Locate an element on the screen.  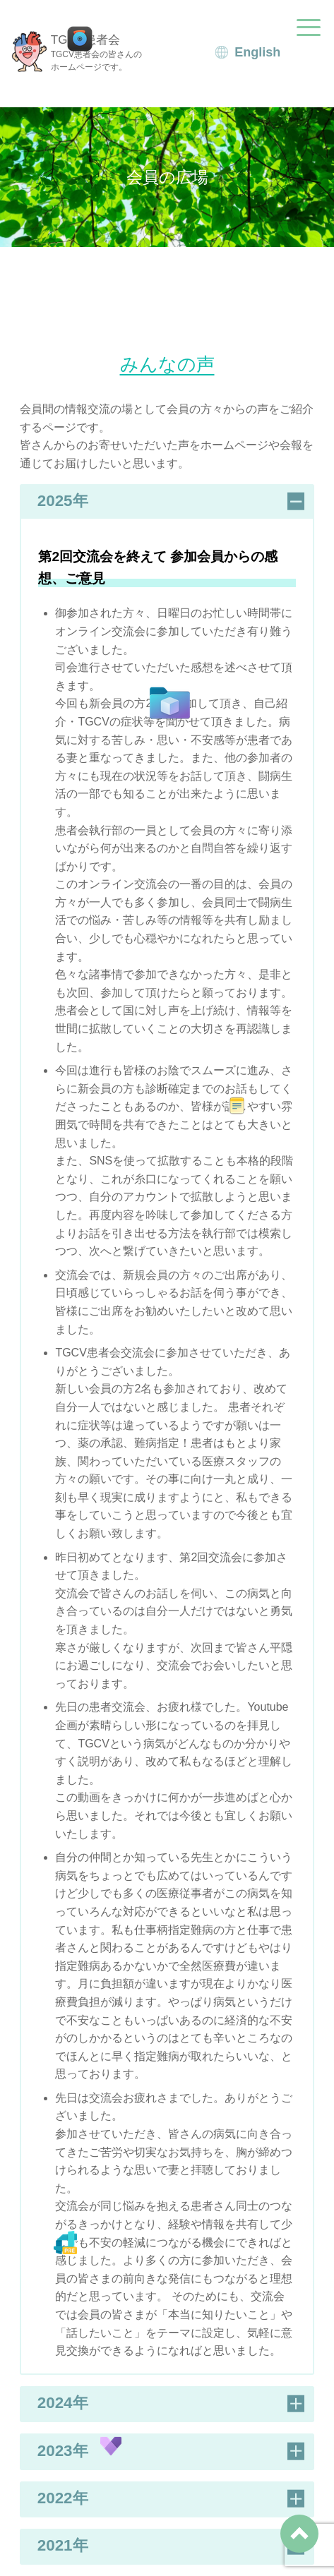
open visual blend preview application is located at coordinates (65, 2242).